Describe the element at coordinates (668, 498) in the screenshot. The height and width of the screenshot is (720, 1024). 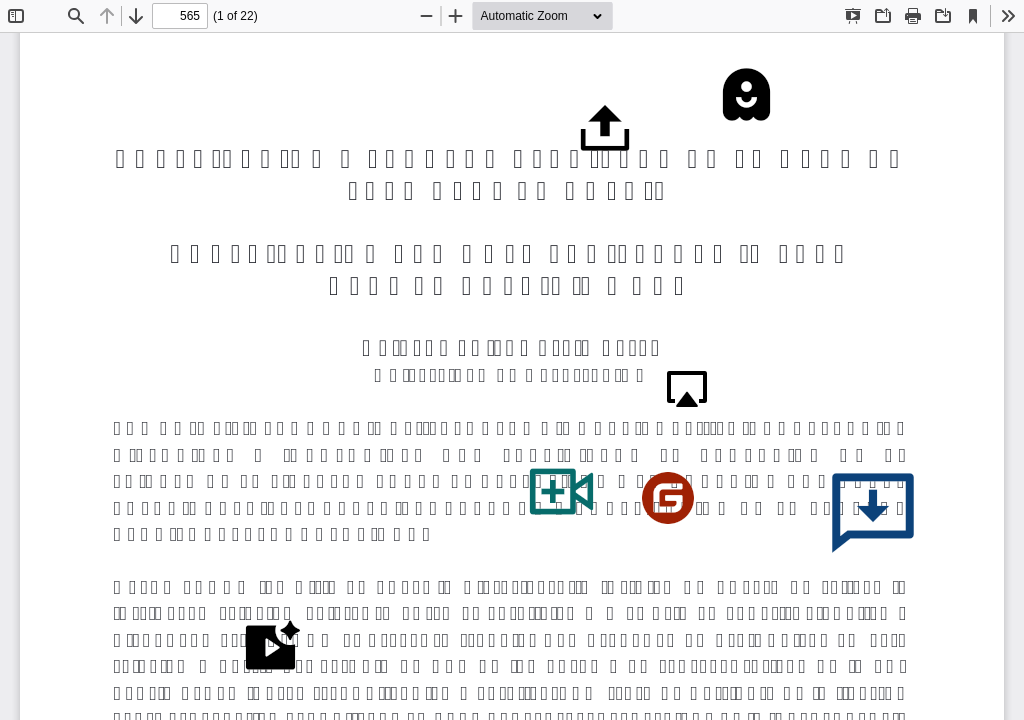
I see `open gitee repository` at that location.